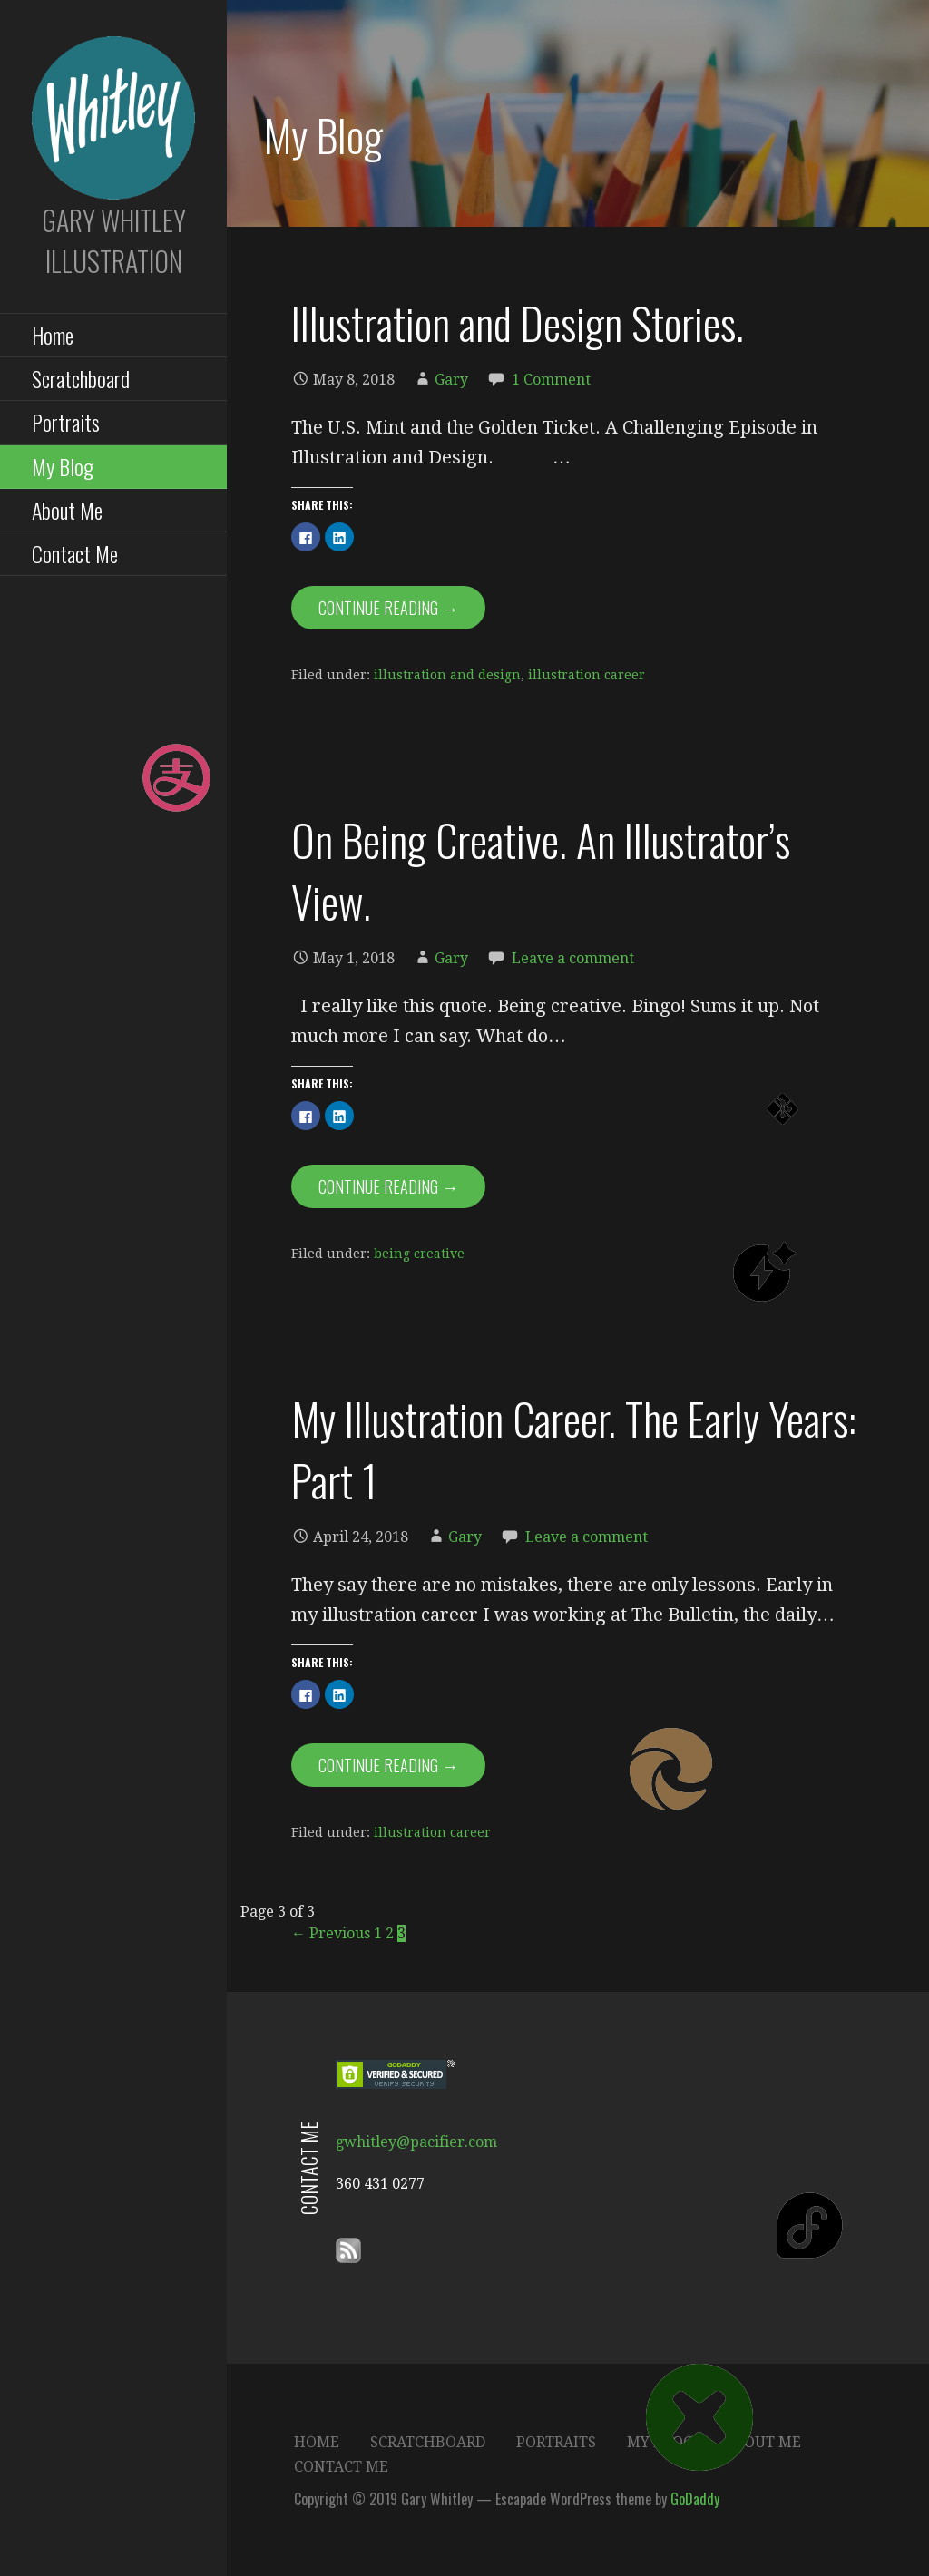 Image resolution: width=929 pixels, height=2576 pixels. Describe the element at coordinates (809, 2225) in the screenshot. I see `Fedora Linux logo` at that location.